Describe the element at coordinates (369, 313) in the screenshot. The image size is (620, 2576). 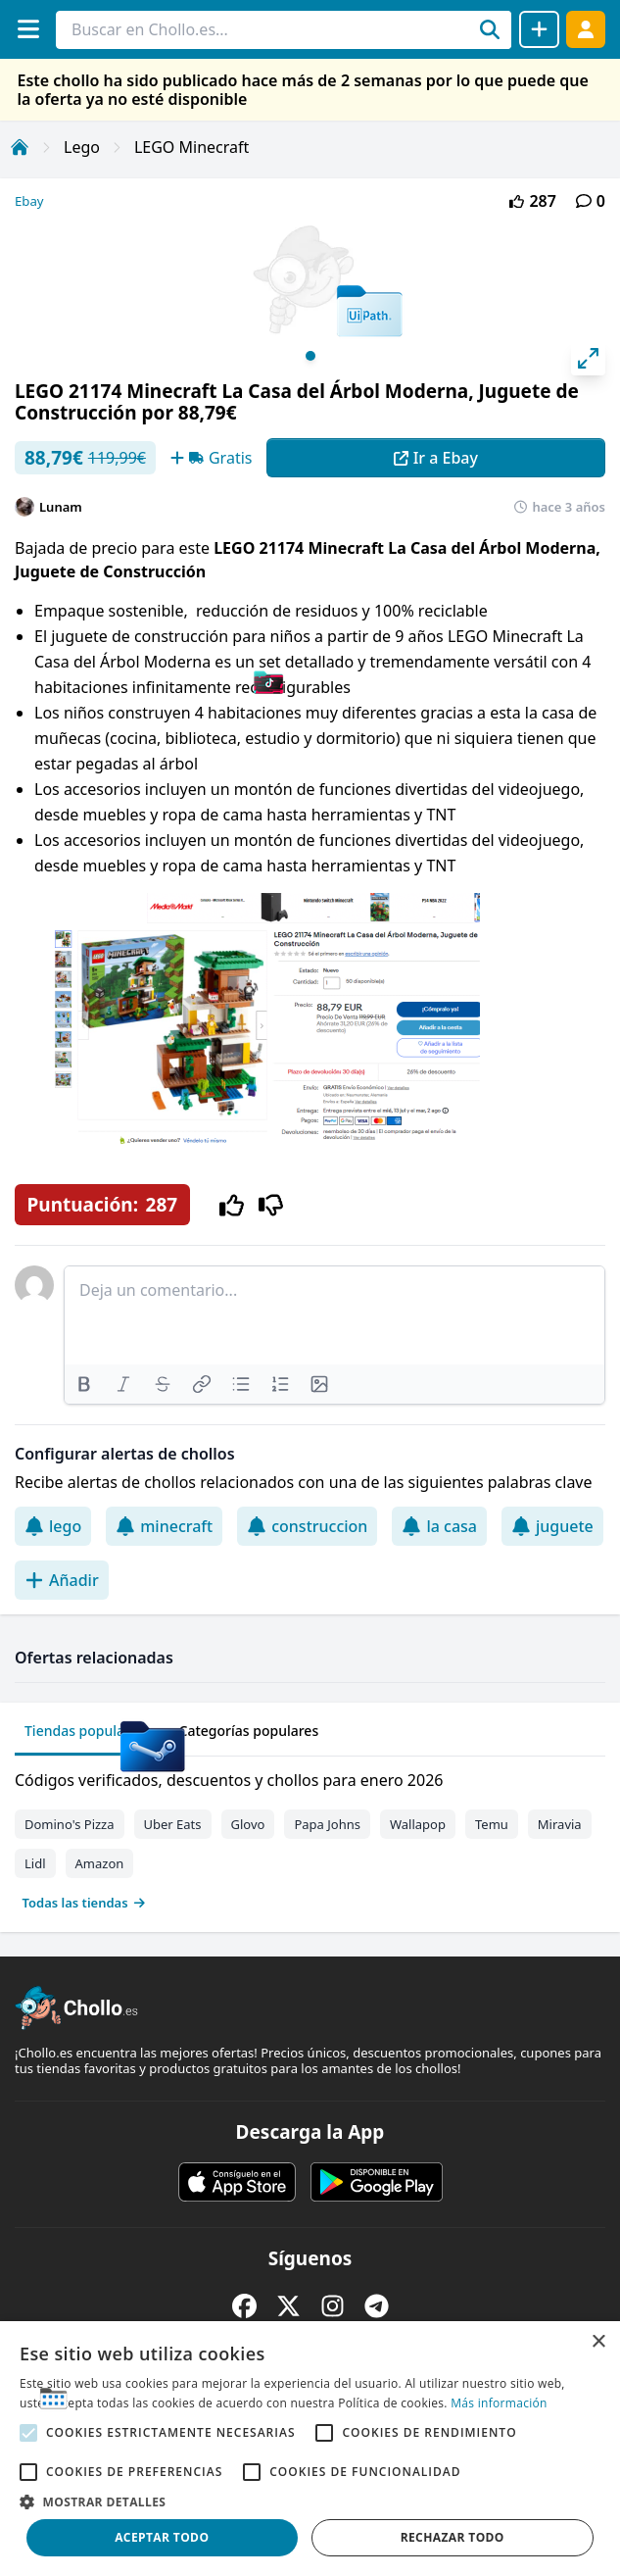
I see `open UiPath project folder` at that location.